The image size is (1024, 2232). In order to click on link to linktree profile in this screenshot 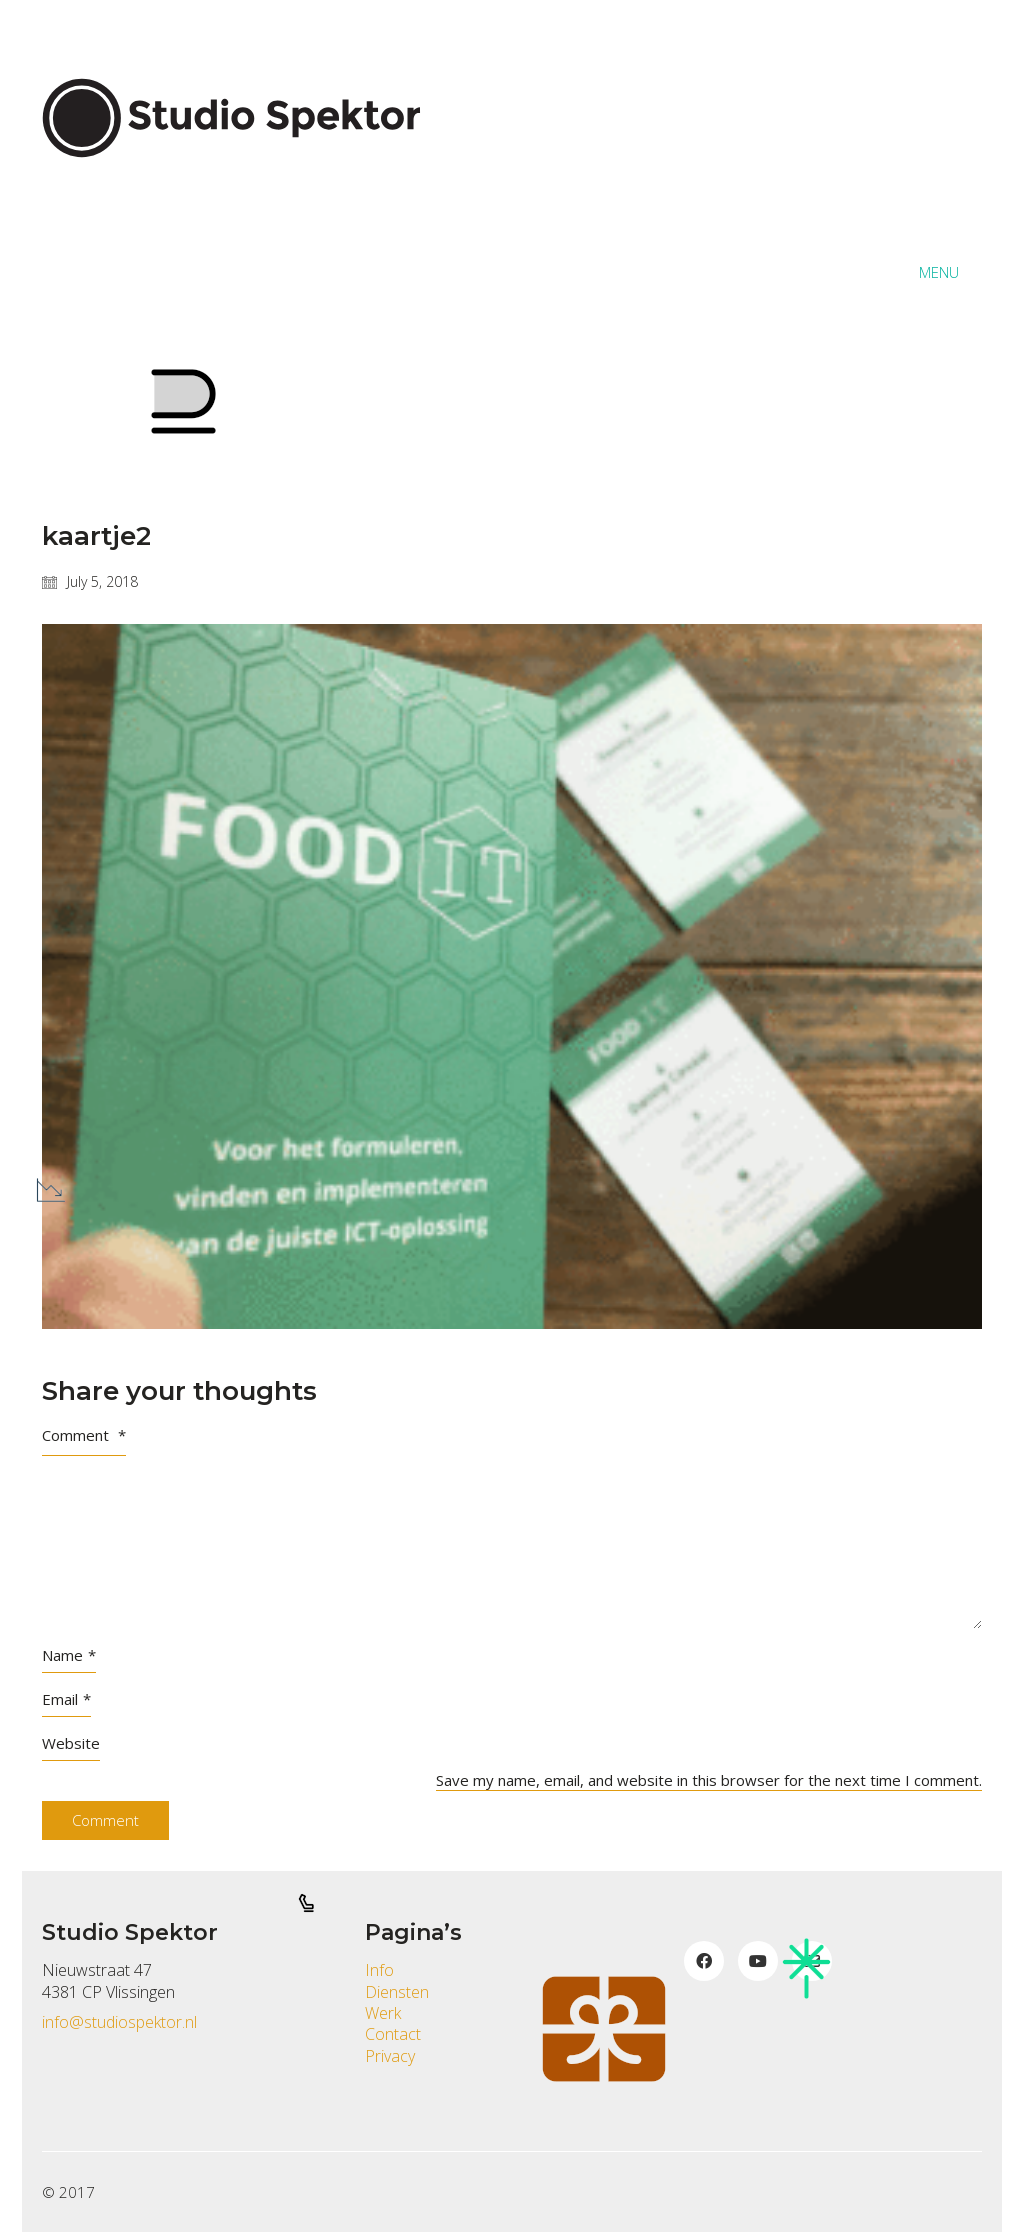, I will do `click(806, 1968)`.